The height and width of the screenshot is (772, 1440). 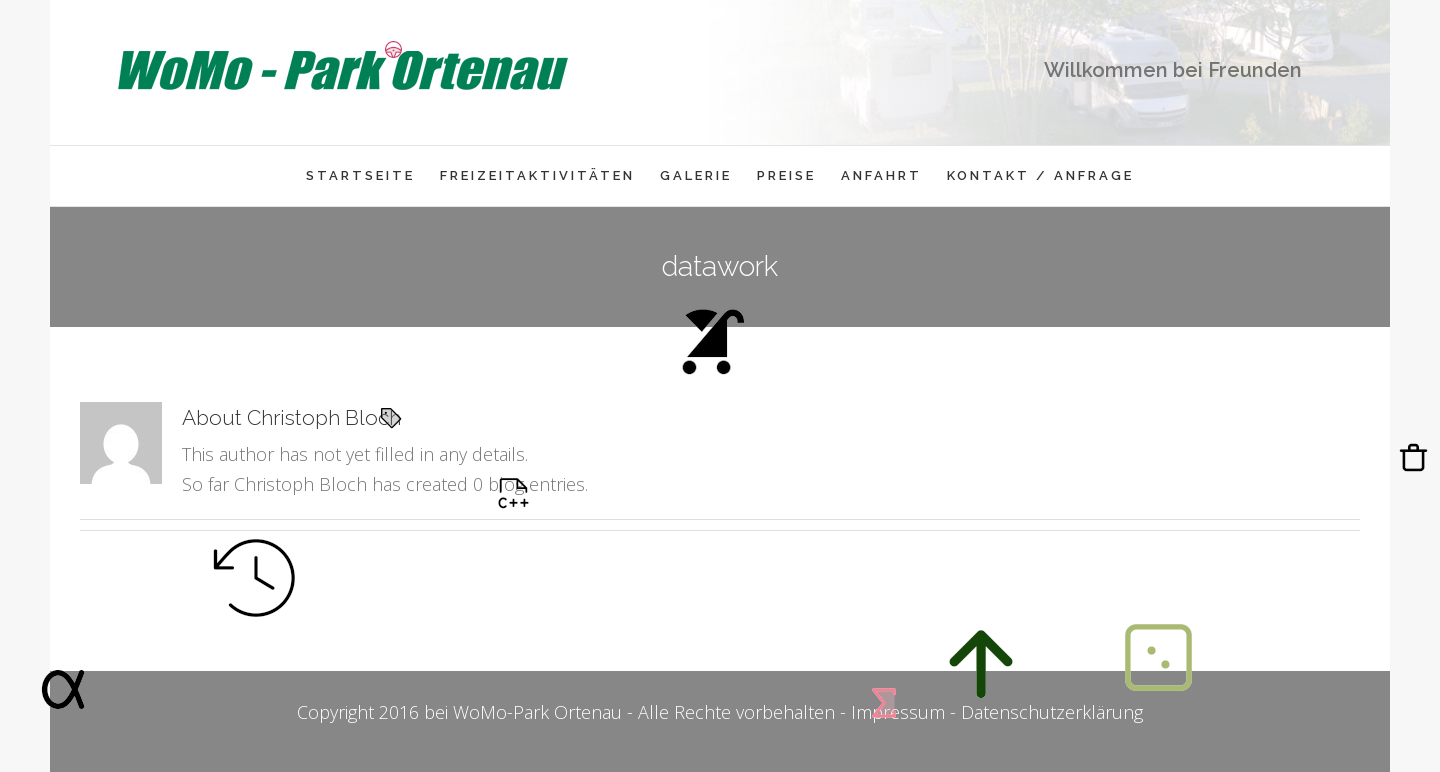 I want to click on delete this item, so click(x=1413, y=457).